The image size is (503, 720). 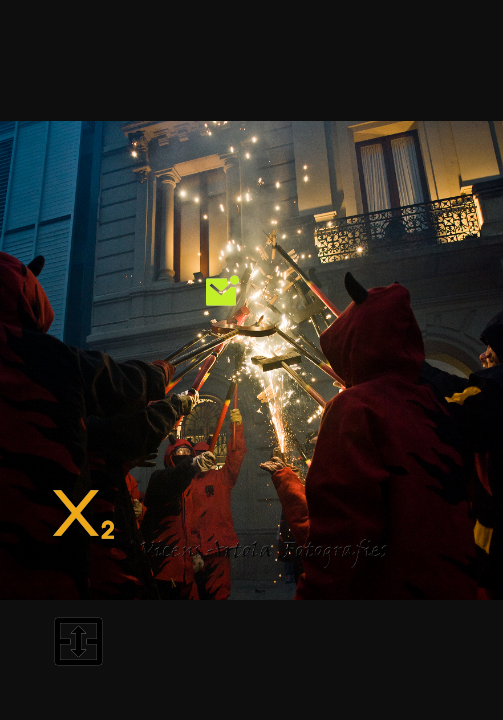 I want to click on indicates unread mail or messages, so click(x=221, y=292).